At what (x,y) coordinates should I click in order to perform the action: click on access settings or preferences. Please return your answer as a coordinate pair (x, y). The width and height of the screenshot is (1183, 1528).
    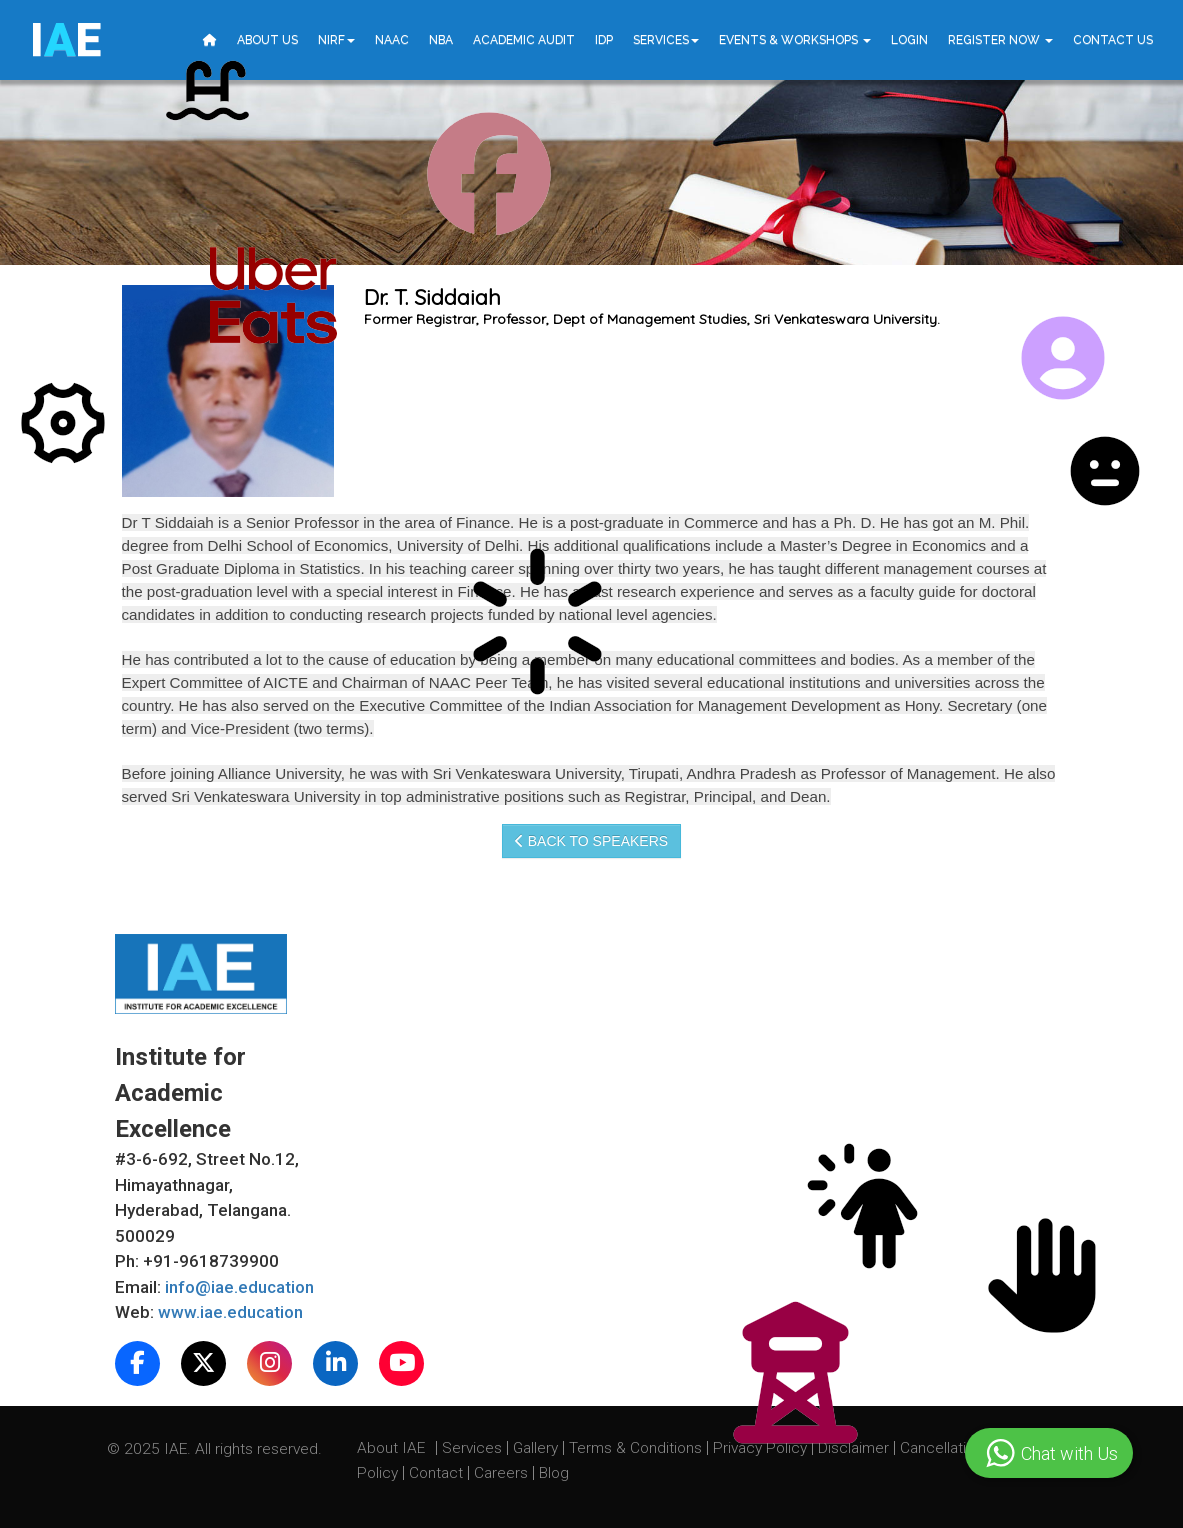
    Looking at the image, I should click on (63, 423).